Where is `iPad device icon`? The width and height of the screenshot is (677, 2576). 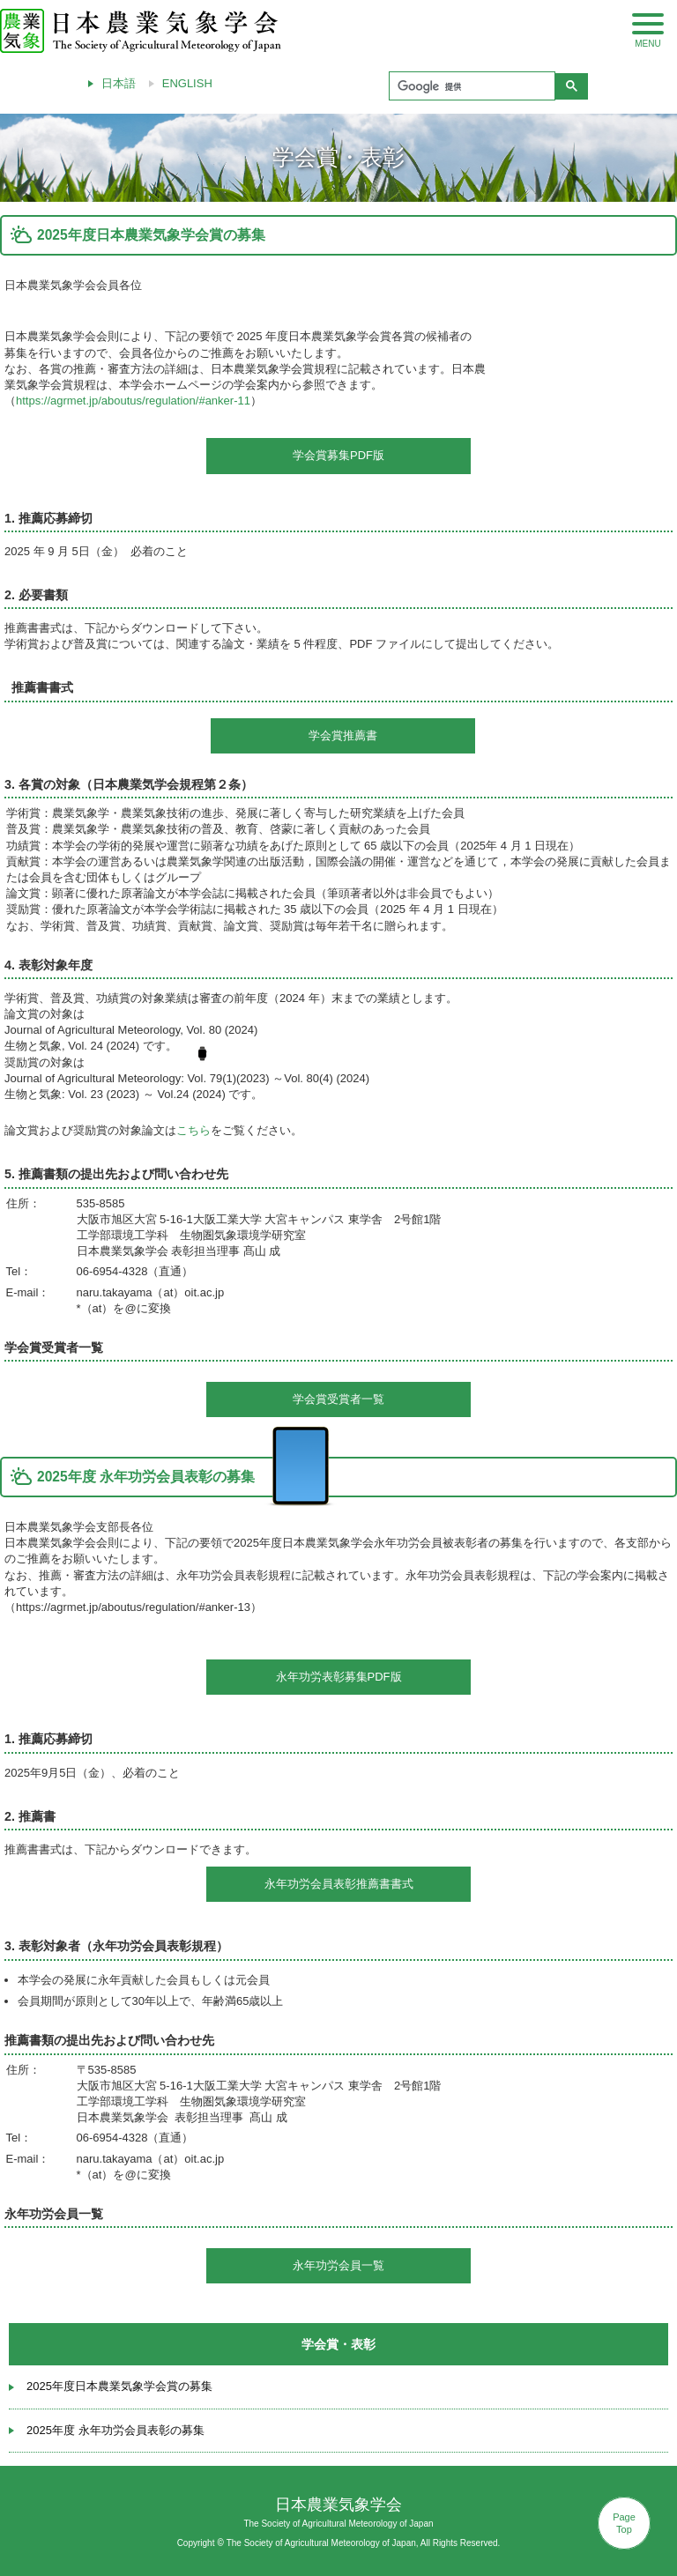 iPad device icon is located at coordinates (301, 1466).